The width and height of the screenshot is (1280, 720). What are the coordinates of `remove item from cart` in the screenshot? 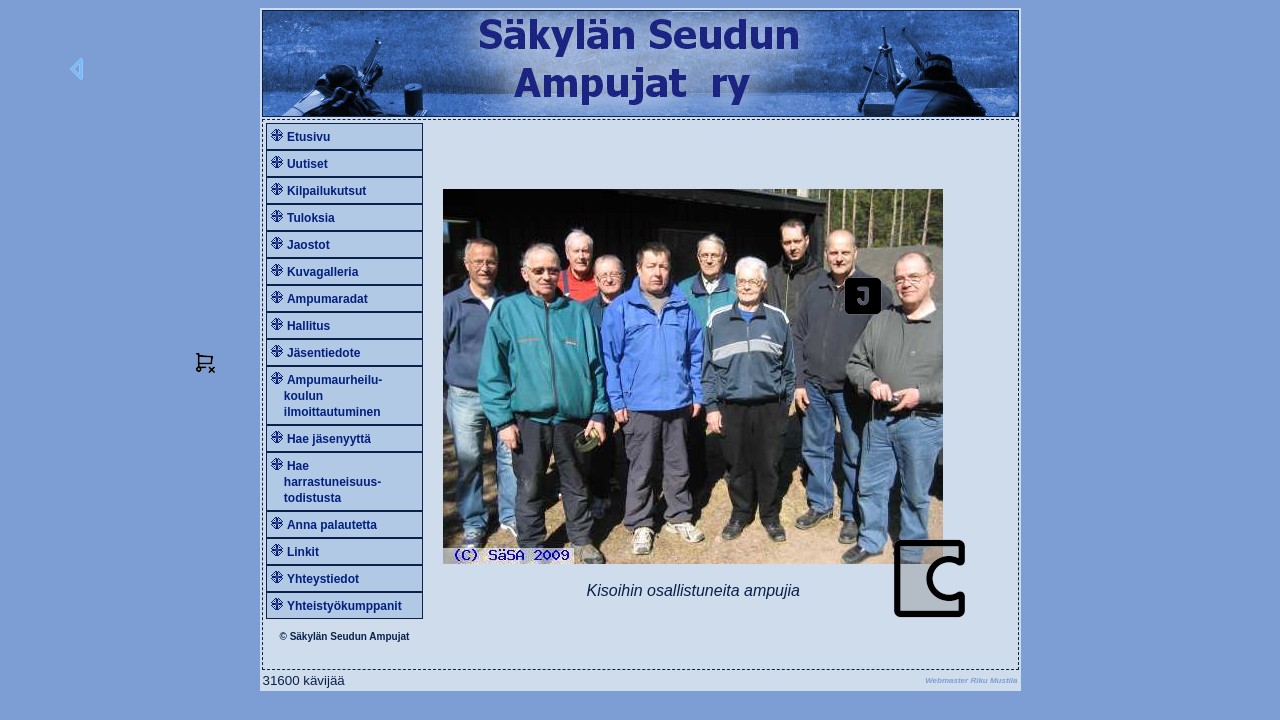 It's located at (204, 362).